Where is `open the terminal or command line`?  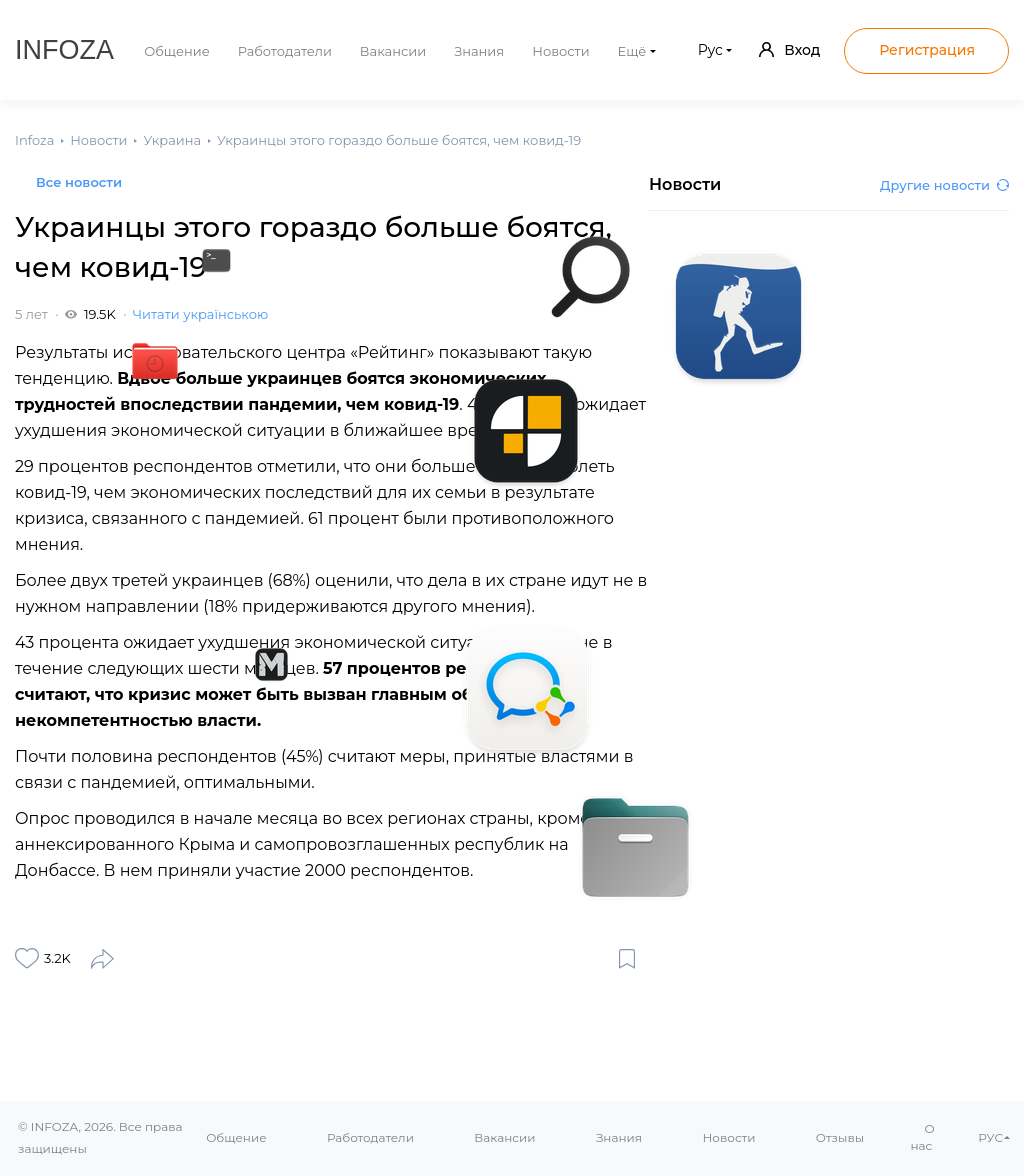
open the terminal or command line is located at coordinates (216, 260).